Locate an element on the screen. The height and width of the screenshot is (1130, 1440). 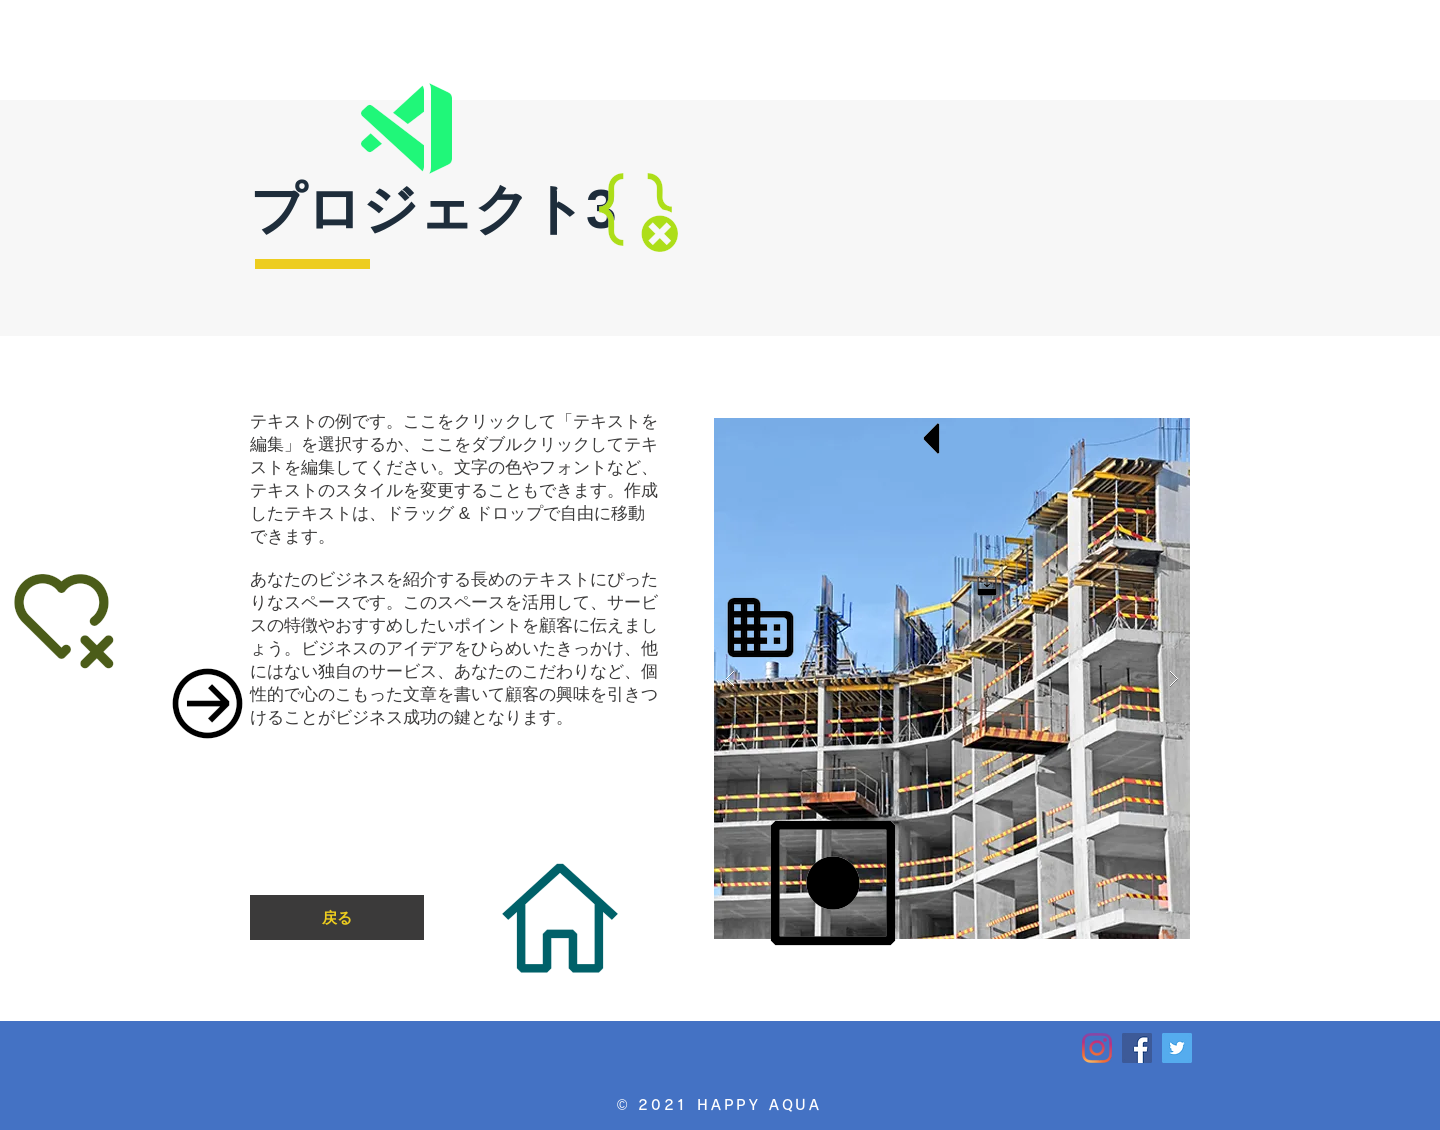
navigate to the home screen is located at coordinates (560, 921).